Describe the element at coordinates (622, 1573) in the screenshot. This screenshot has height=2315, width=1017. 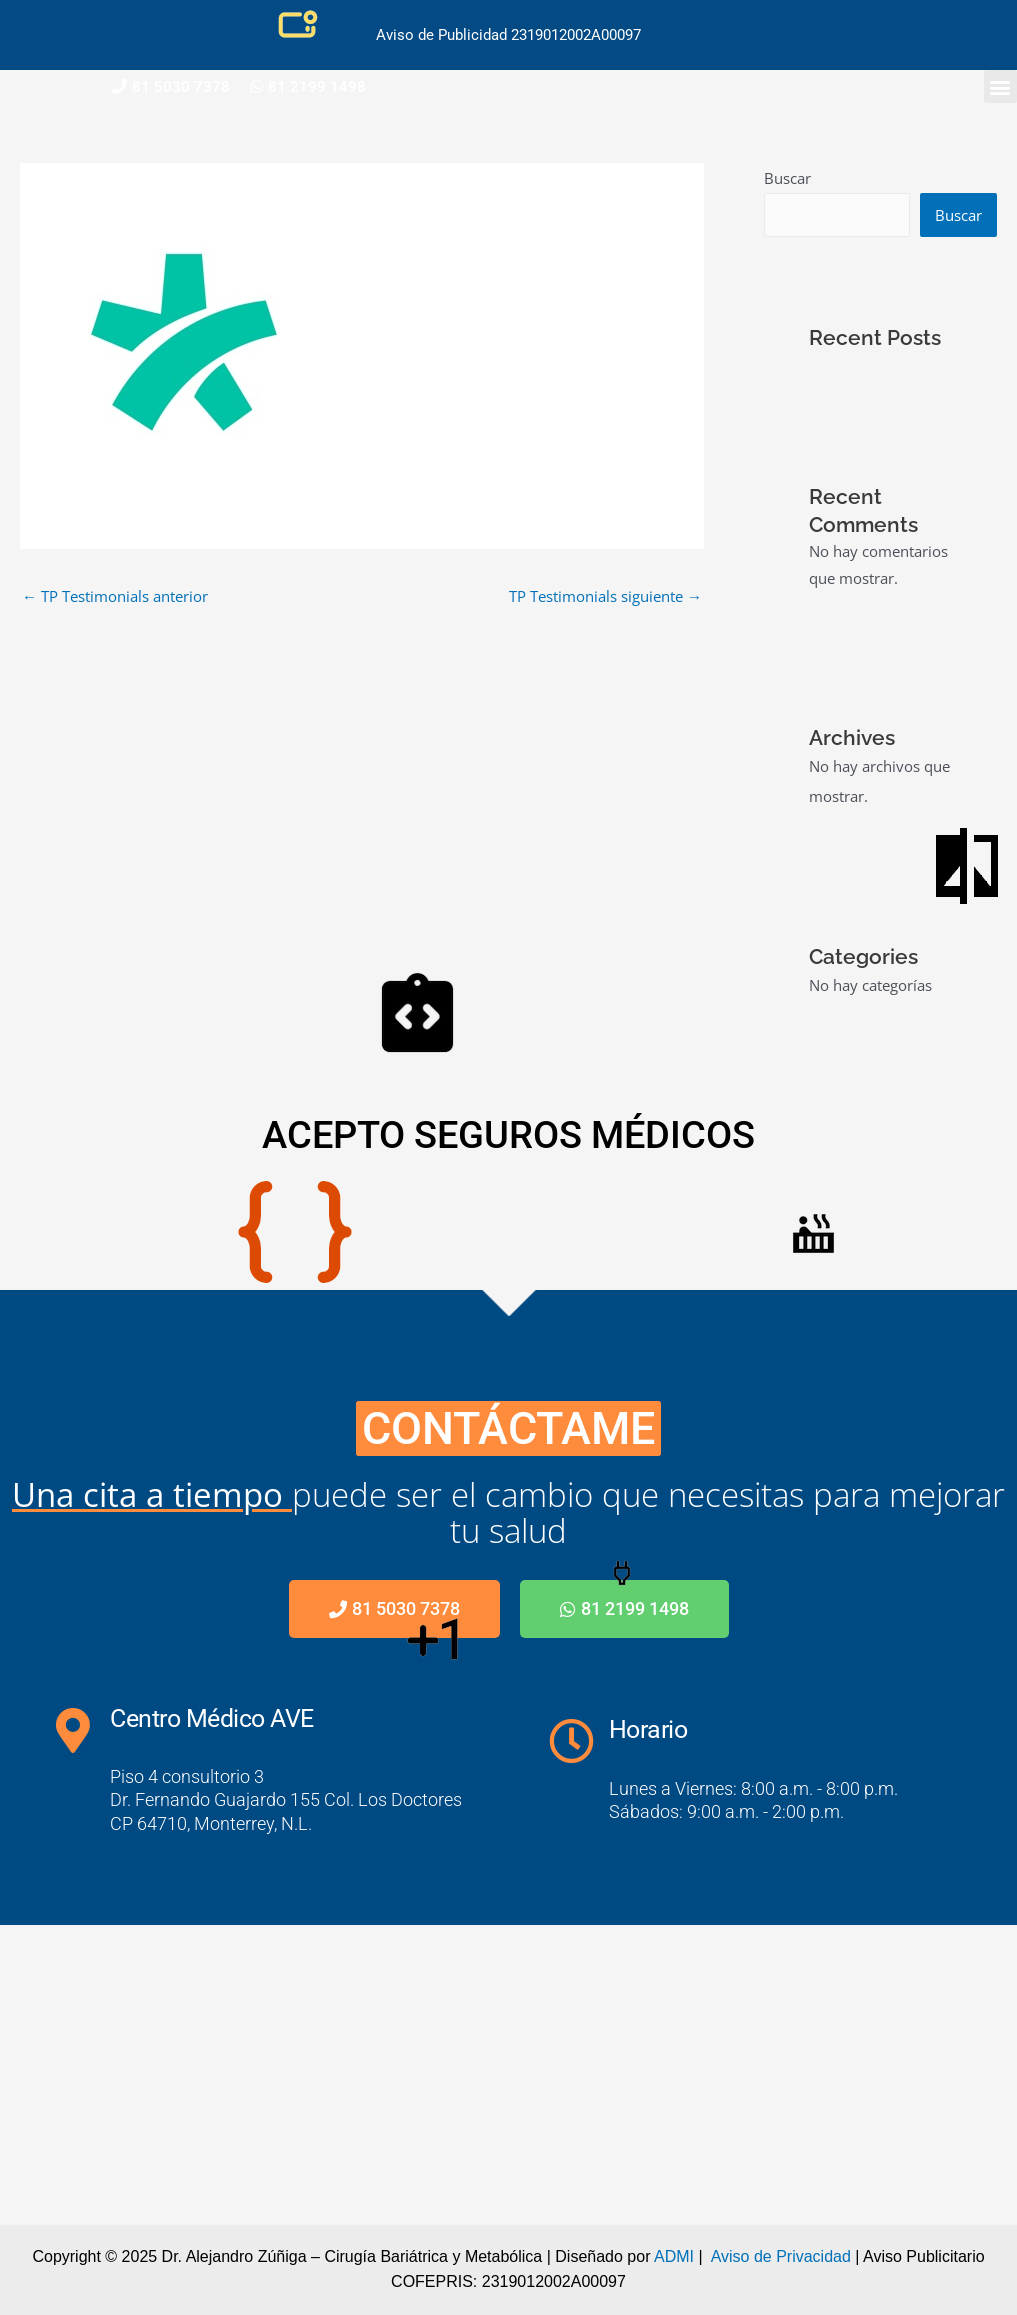
I see `indicates device is charging or connected to power` at that location.